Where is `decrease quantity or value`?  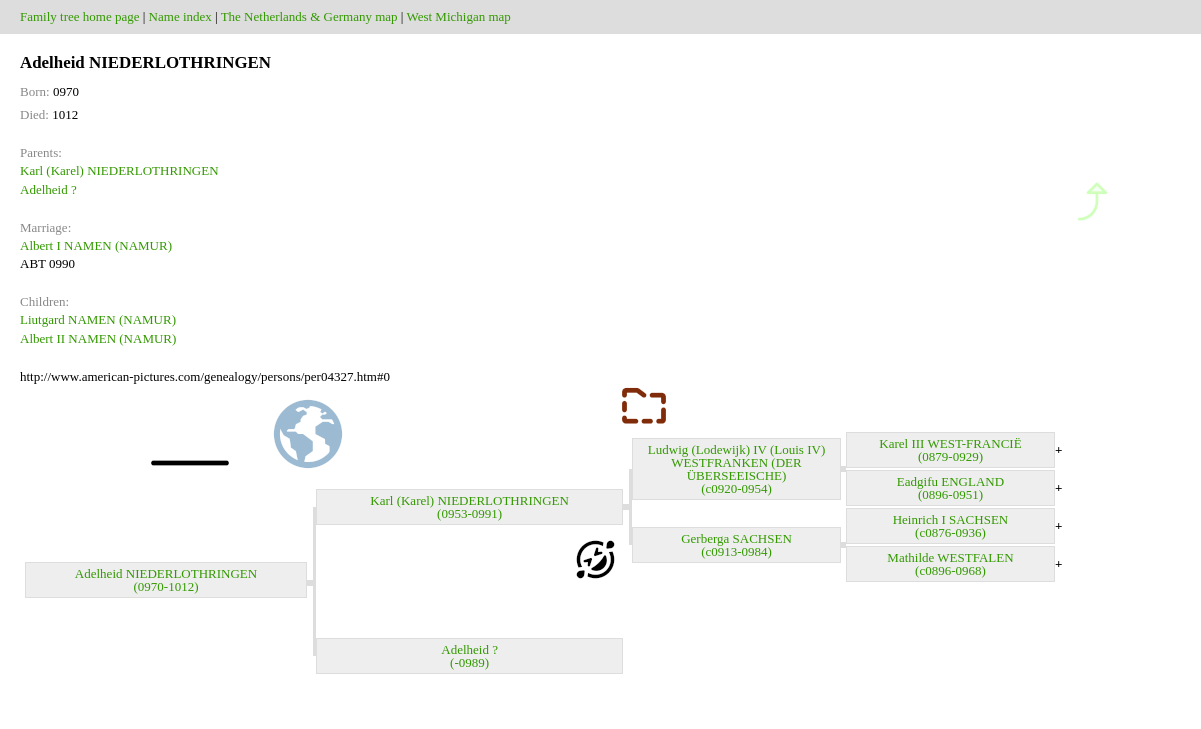
decrease quantity or value is located at coordinates (190, 463).